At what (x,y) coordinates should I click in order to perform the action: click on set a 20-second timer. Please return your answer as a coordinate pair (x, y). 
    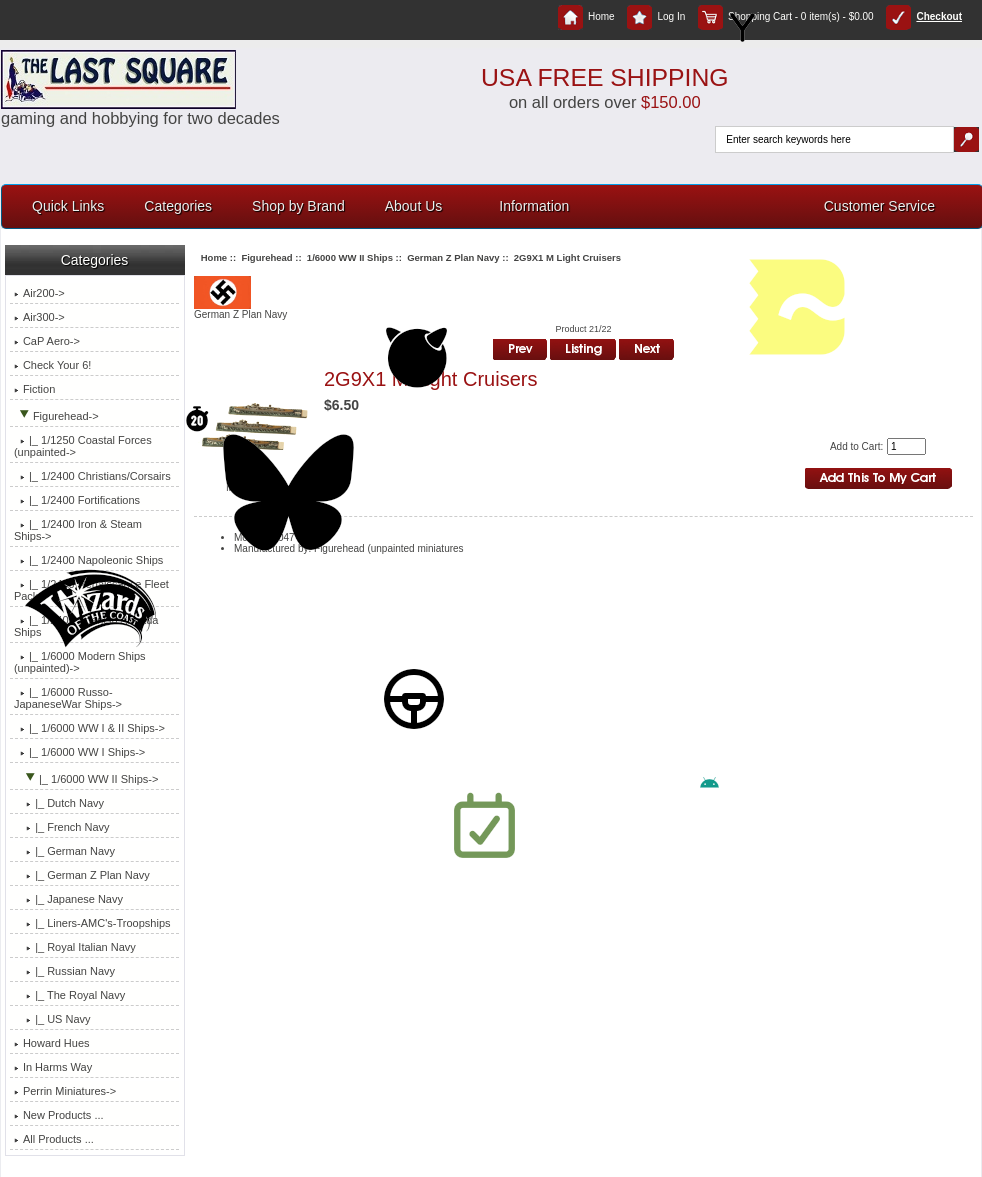
    Looking at the image, I should click on (197, 419).